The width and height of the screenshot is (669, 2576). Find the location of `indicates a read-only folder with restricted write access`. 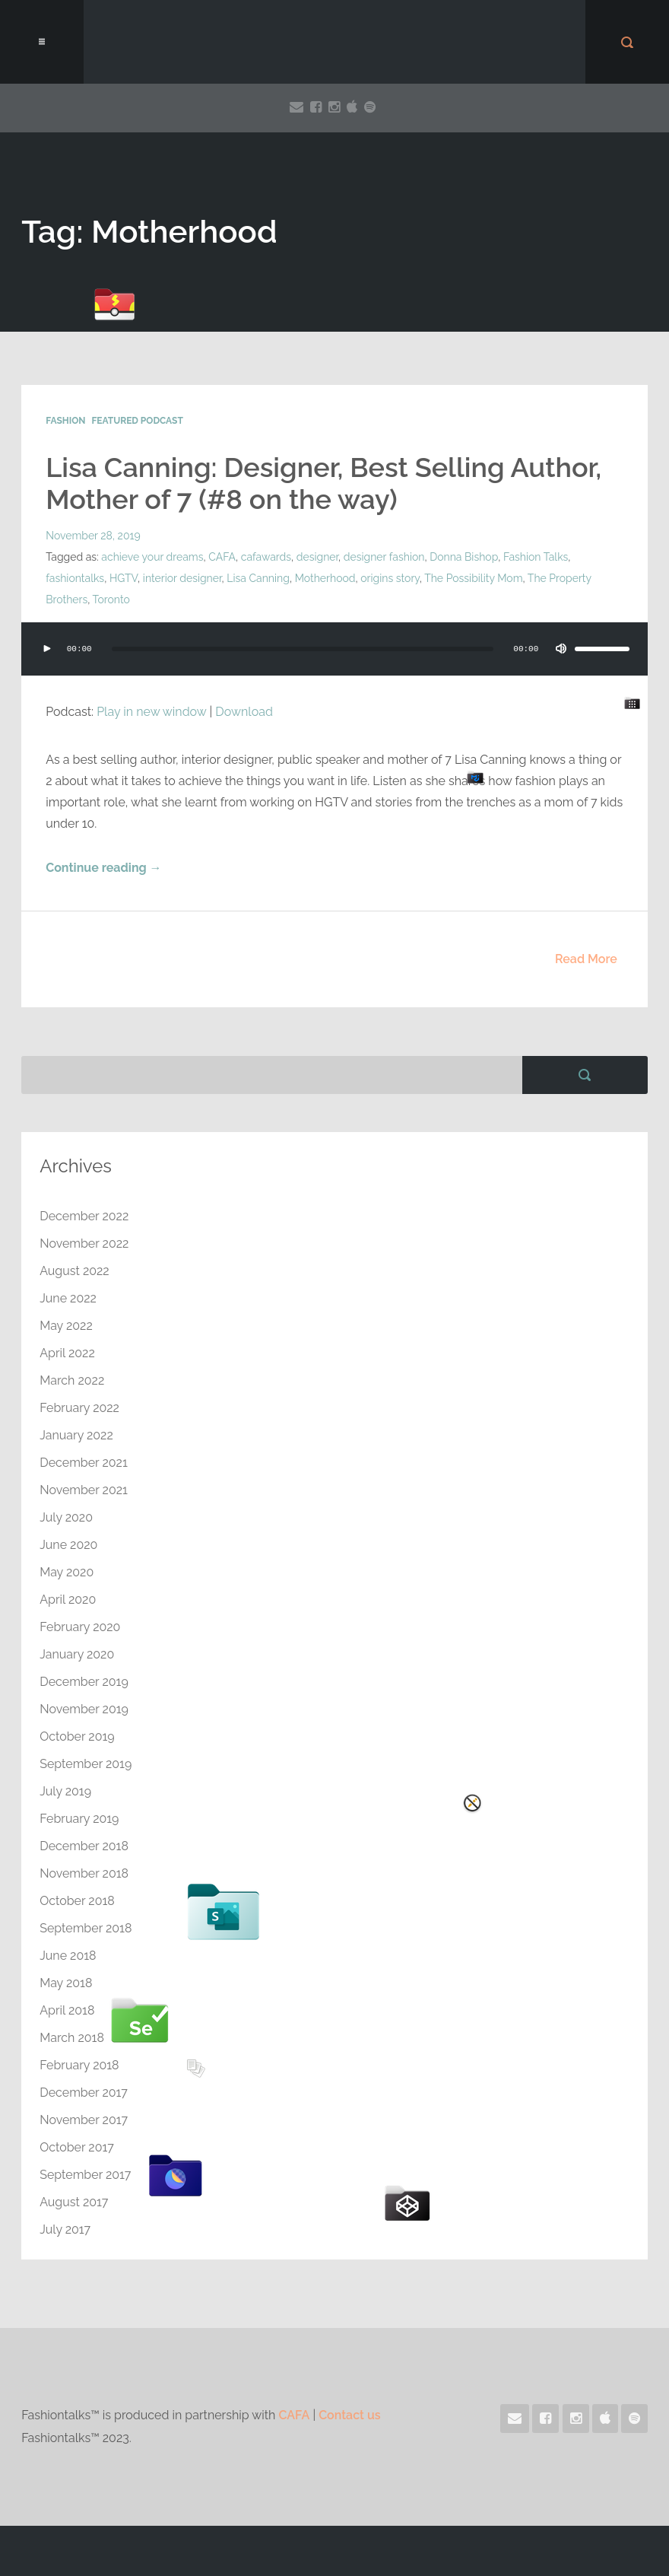

indicates a read-only folder with restricted write access is located at coordinates (438, 1776).